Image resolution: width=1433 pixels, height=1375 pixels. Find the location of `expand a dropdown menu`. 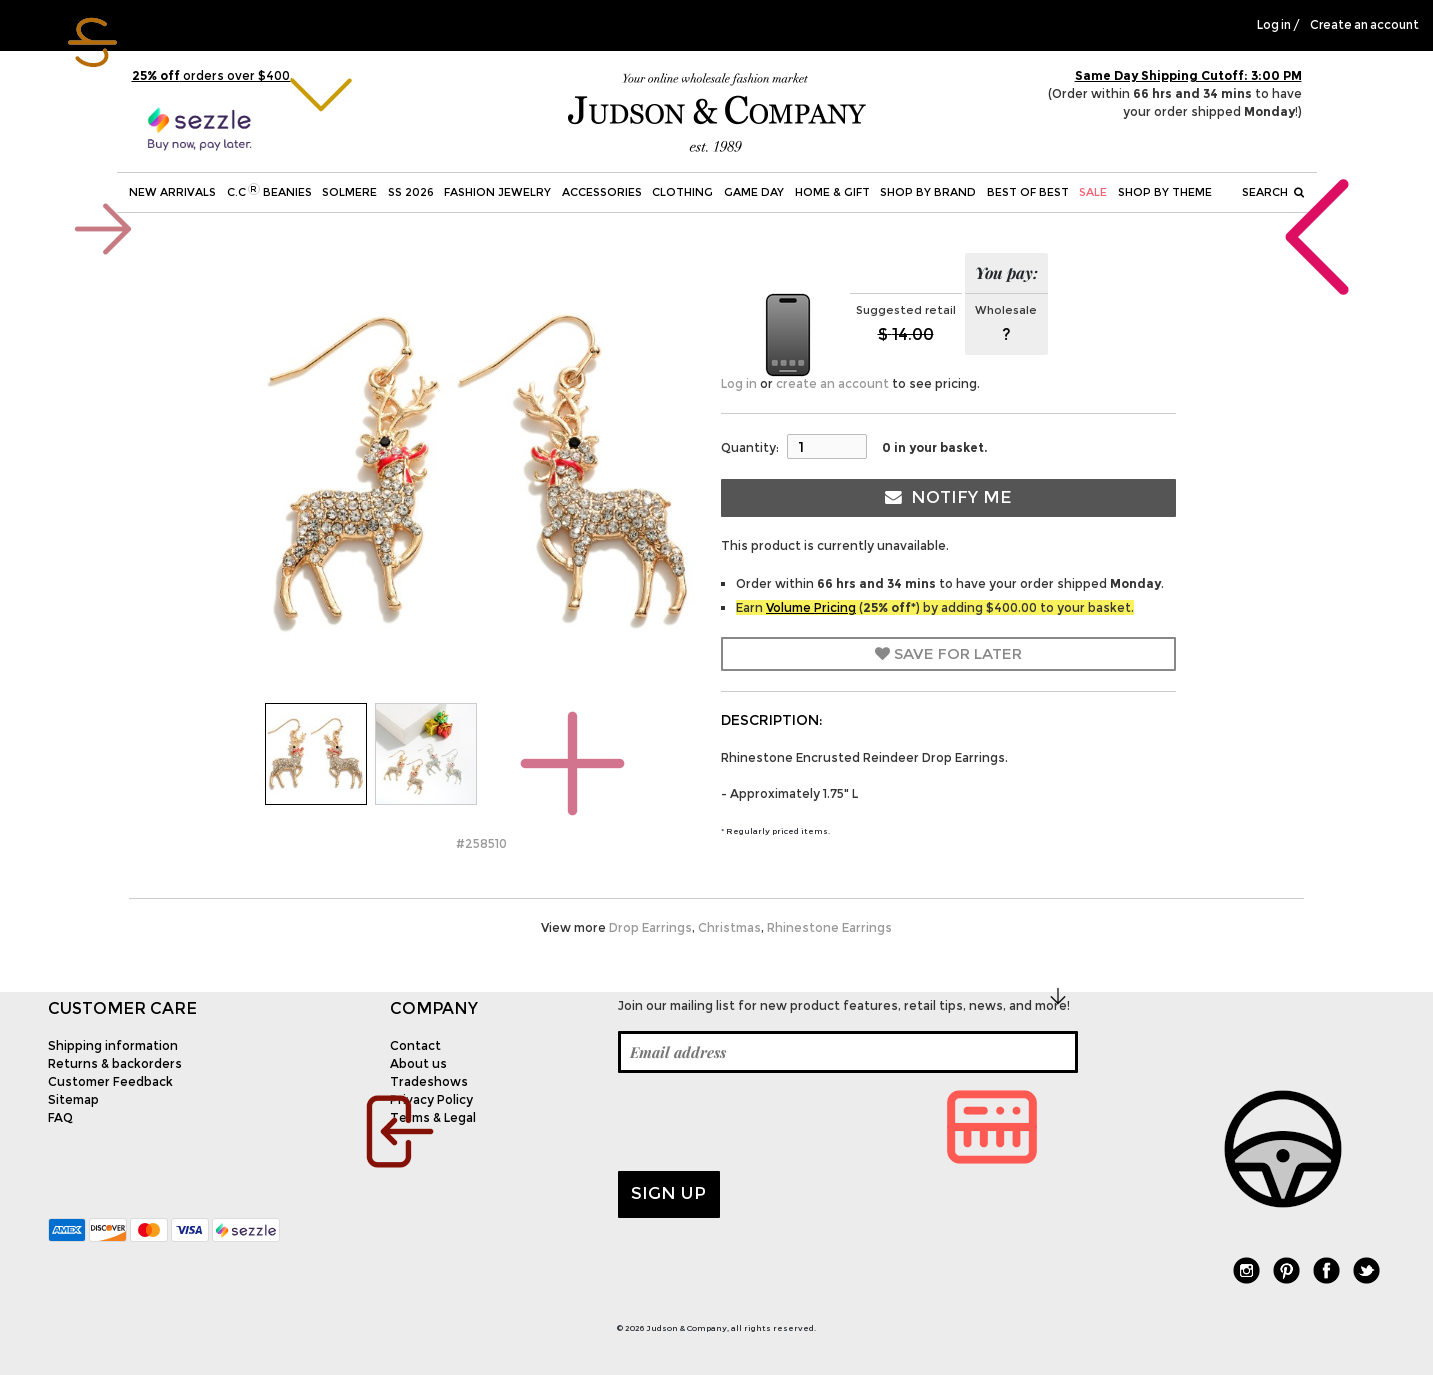

expand a dropdown menu is located at coordinates (321, 92).